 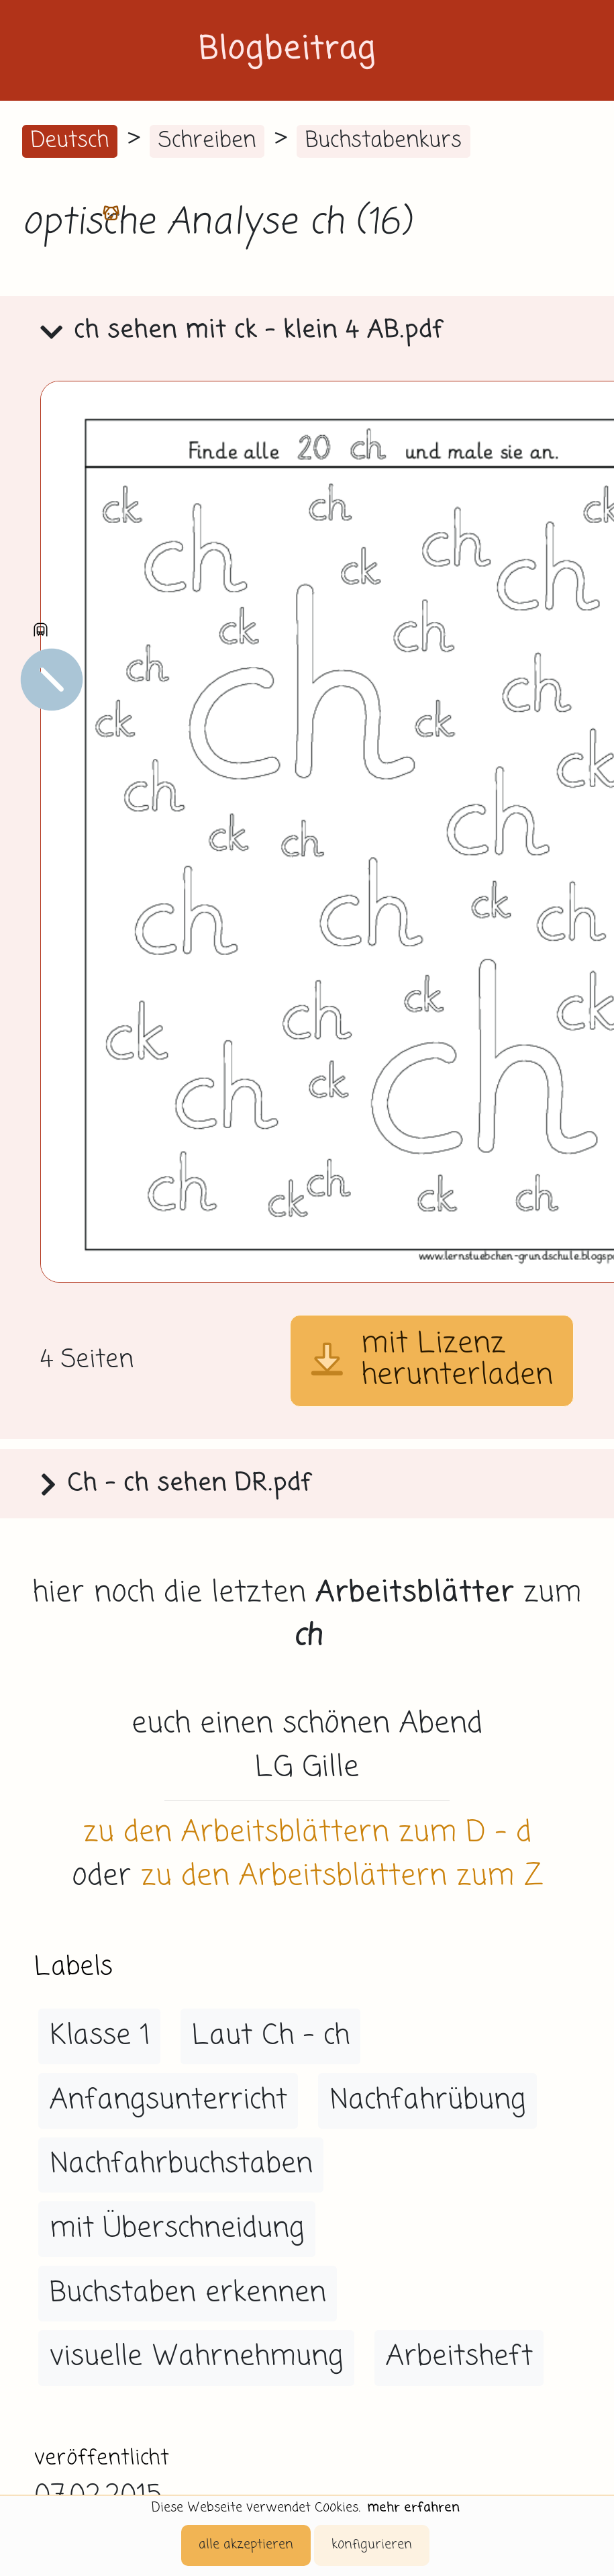 I want to click on indicates a restricted or prohibited action, so click(x=52, y=680).